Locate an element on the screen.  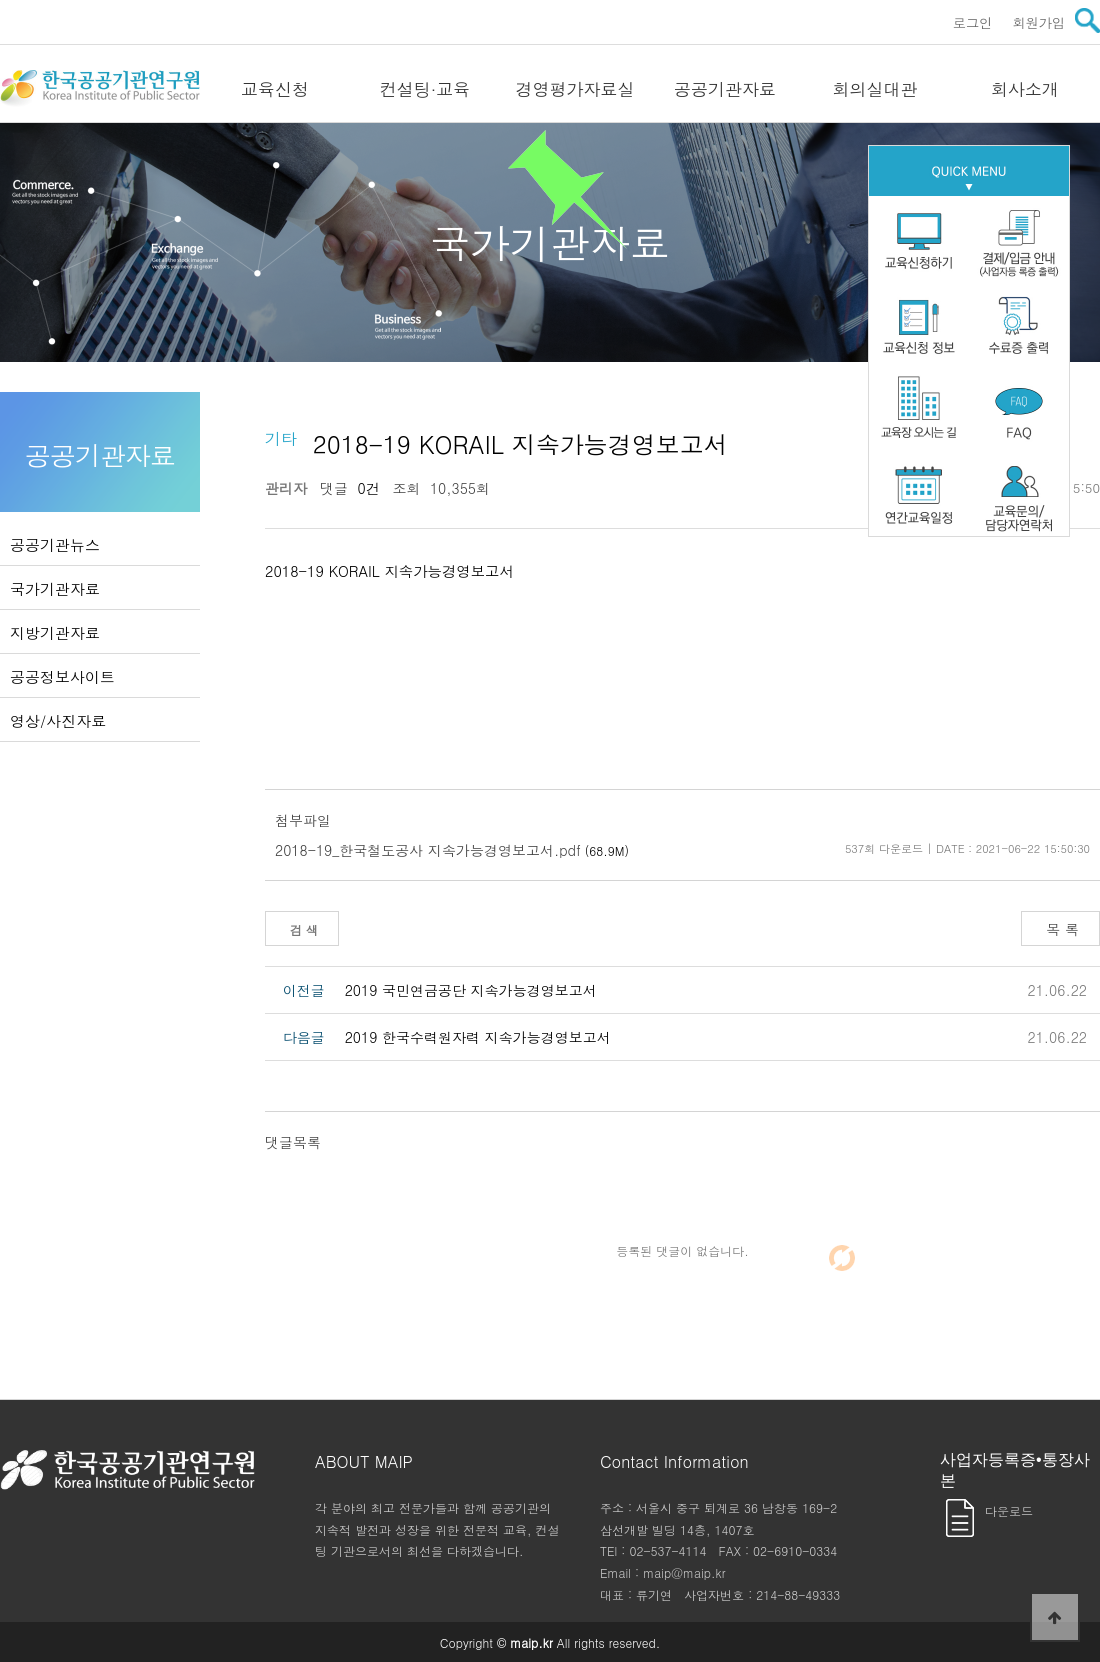
visit pinboard bookmarking service is located at coordinates (567, 189).